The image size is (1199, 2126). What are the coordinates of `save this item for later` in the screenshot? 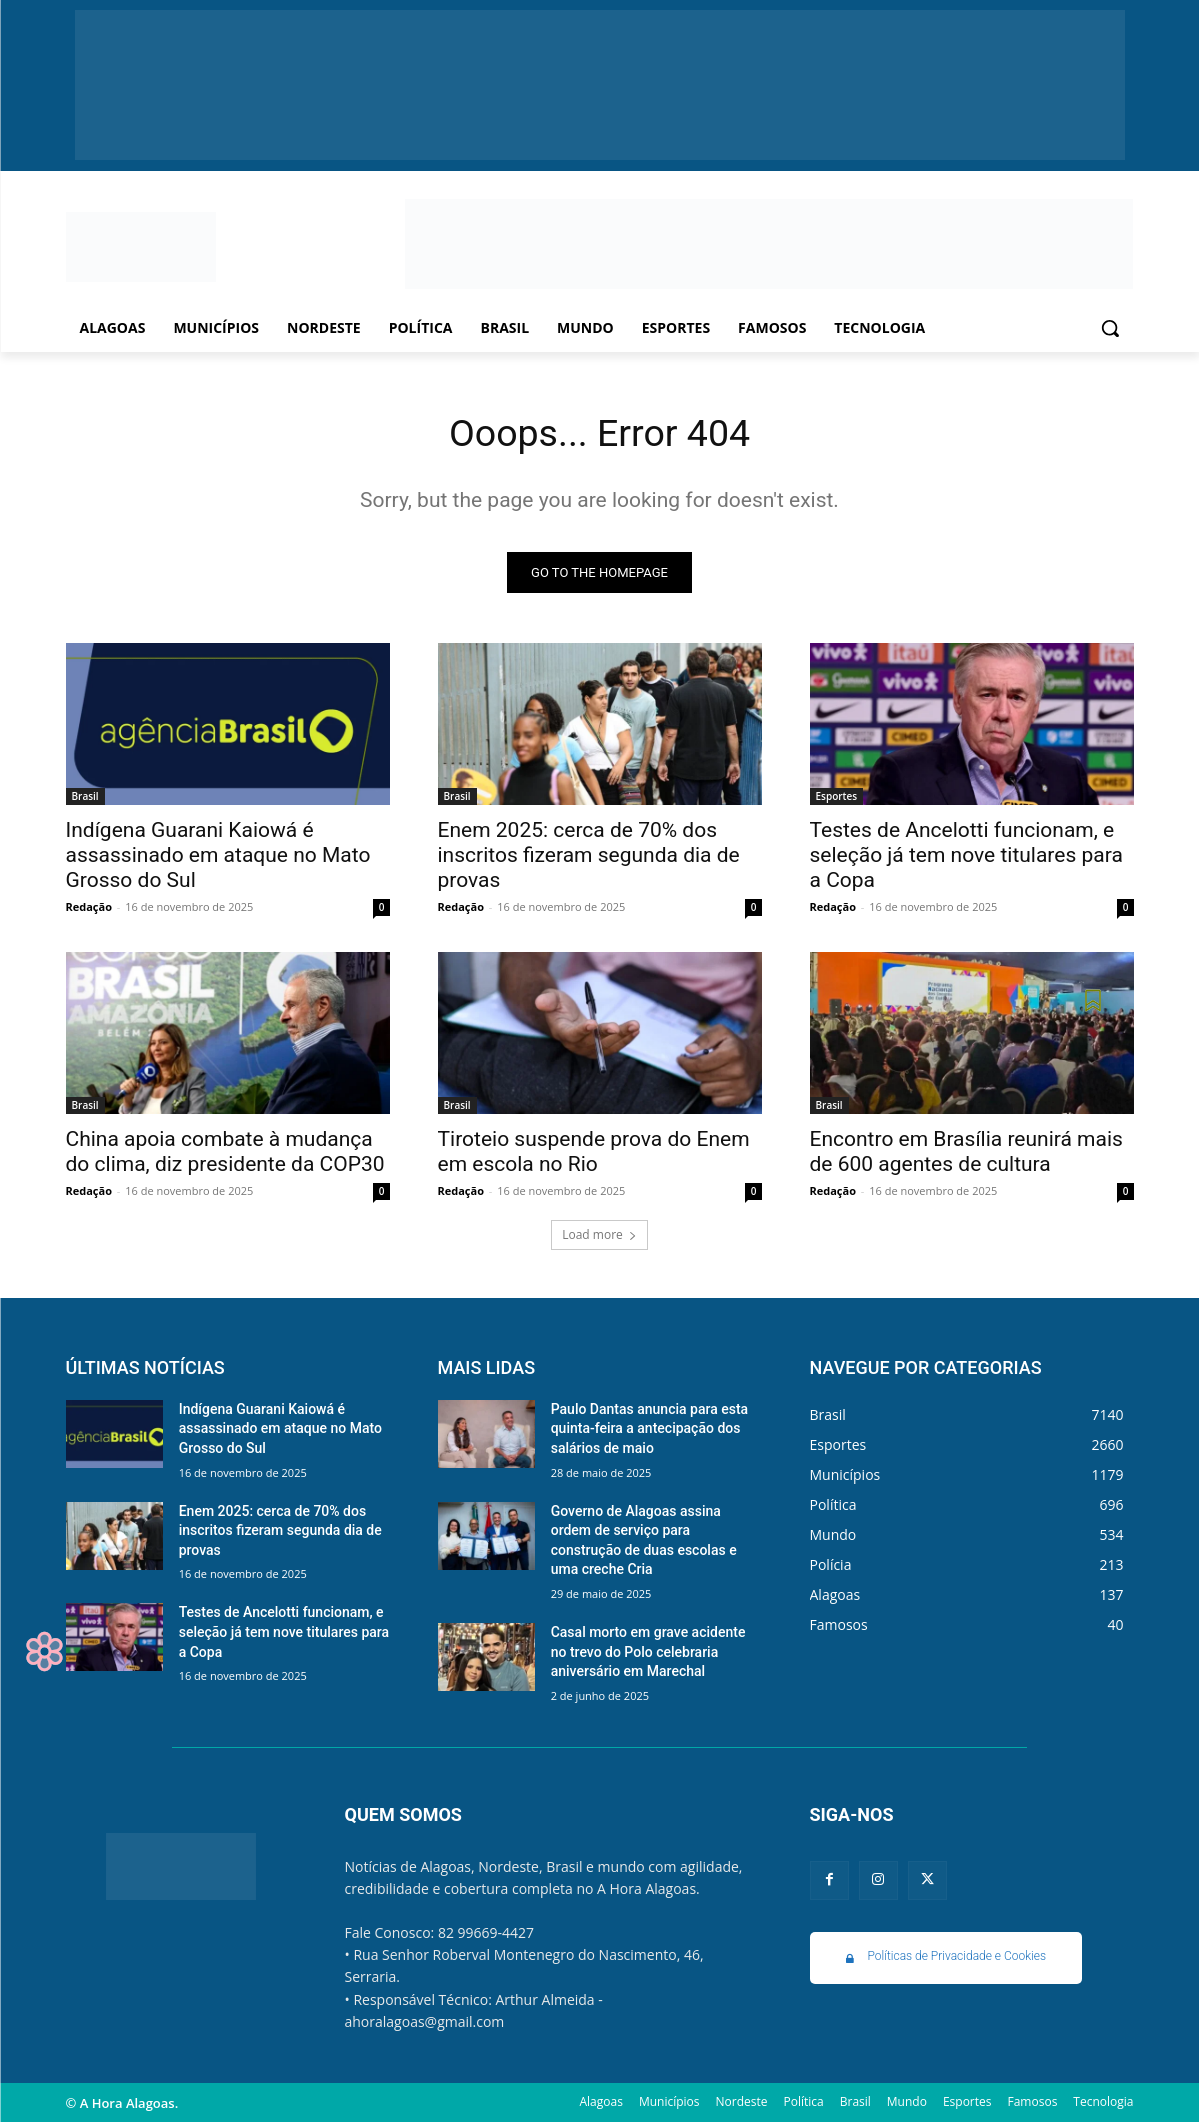 It's located at (1093, 1000).